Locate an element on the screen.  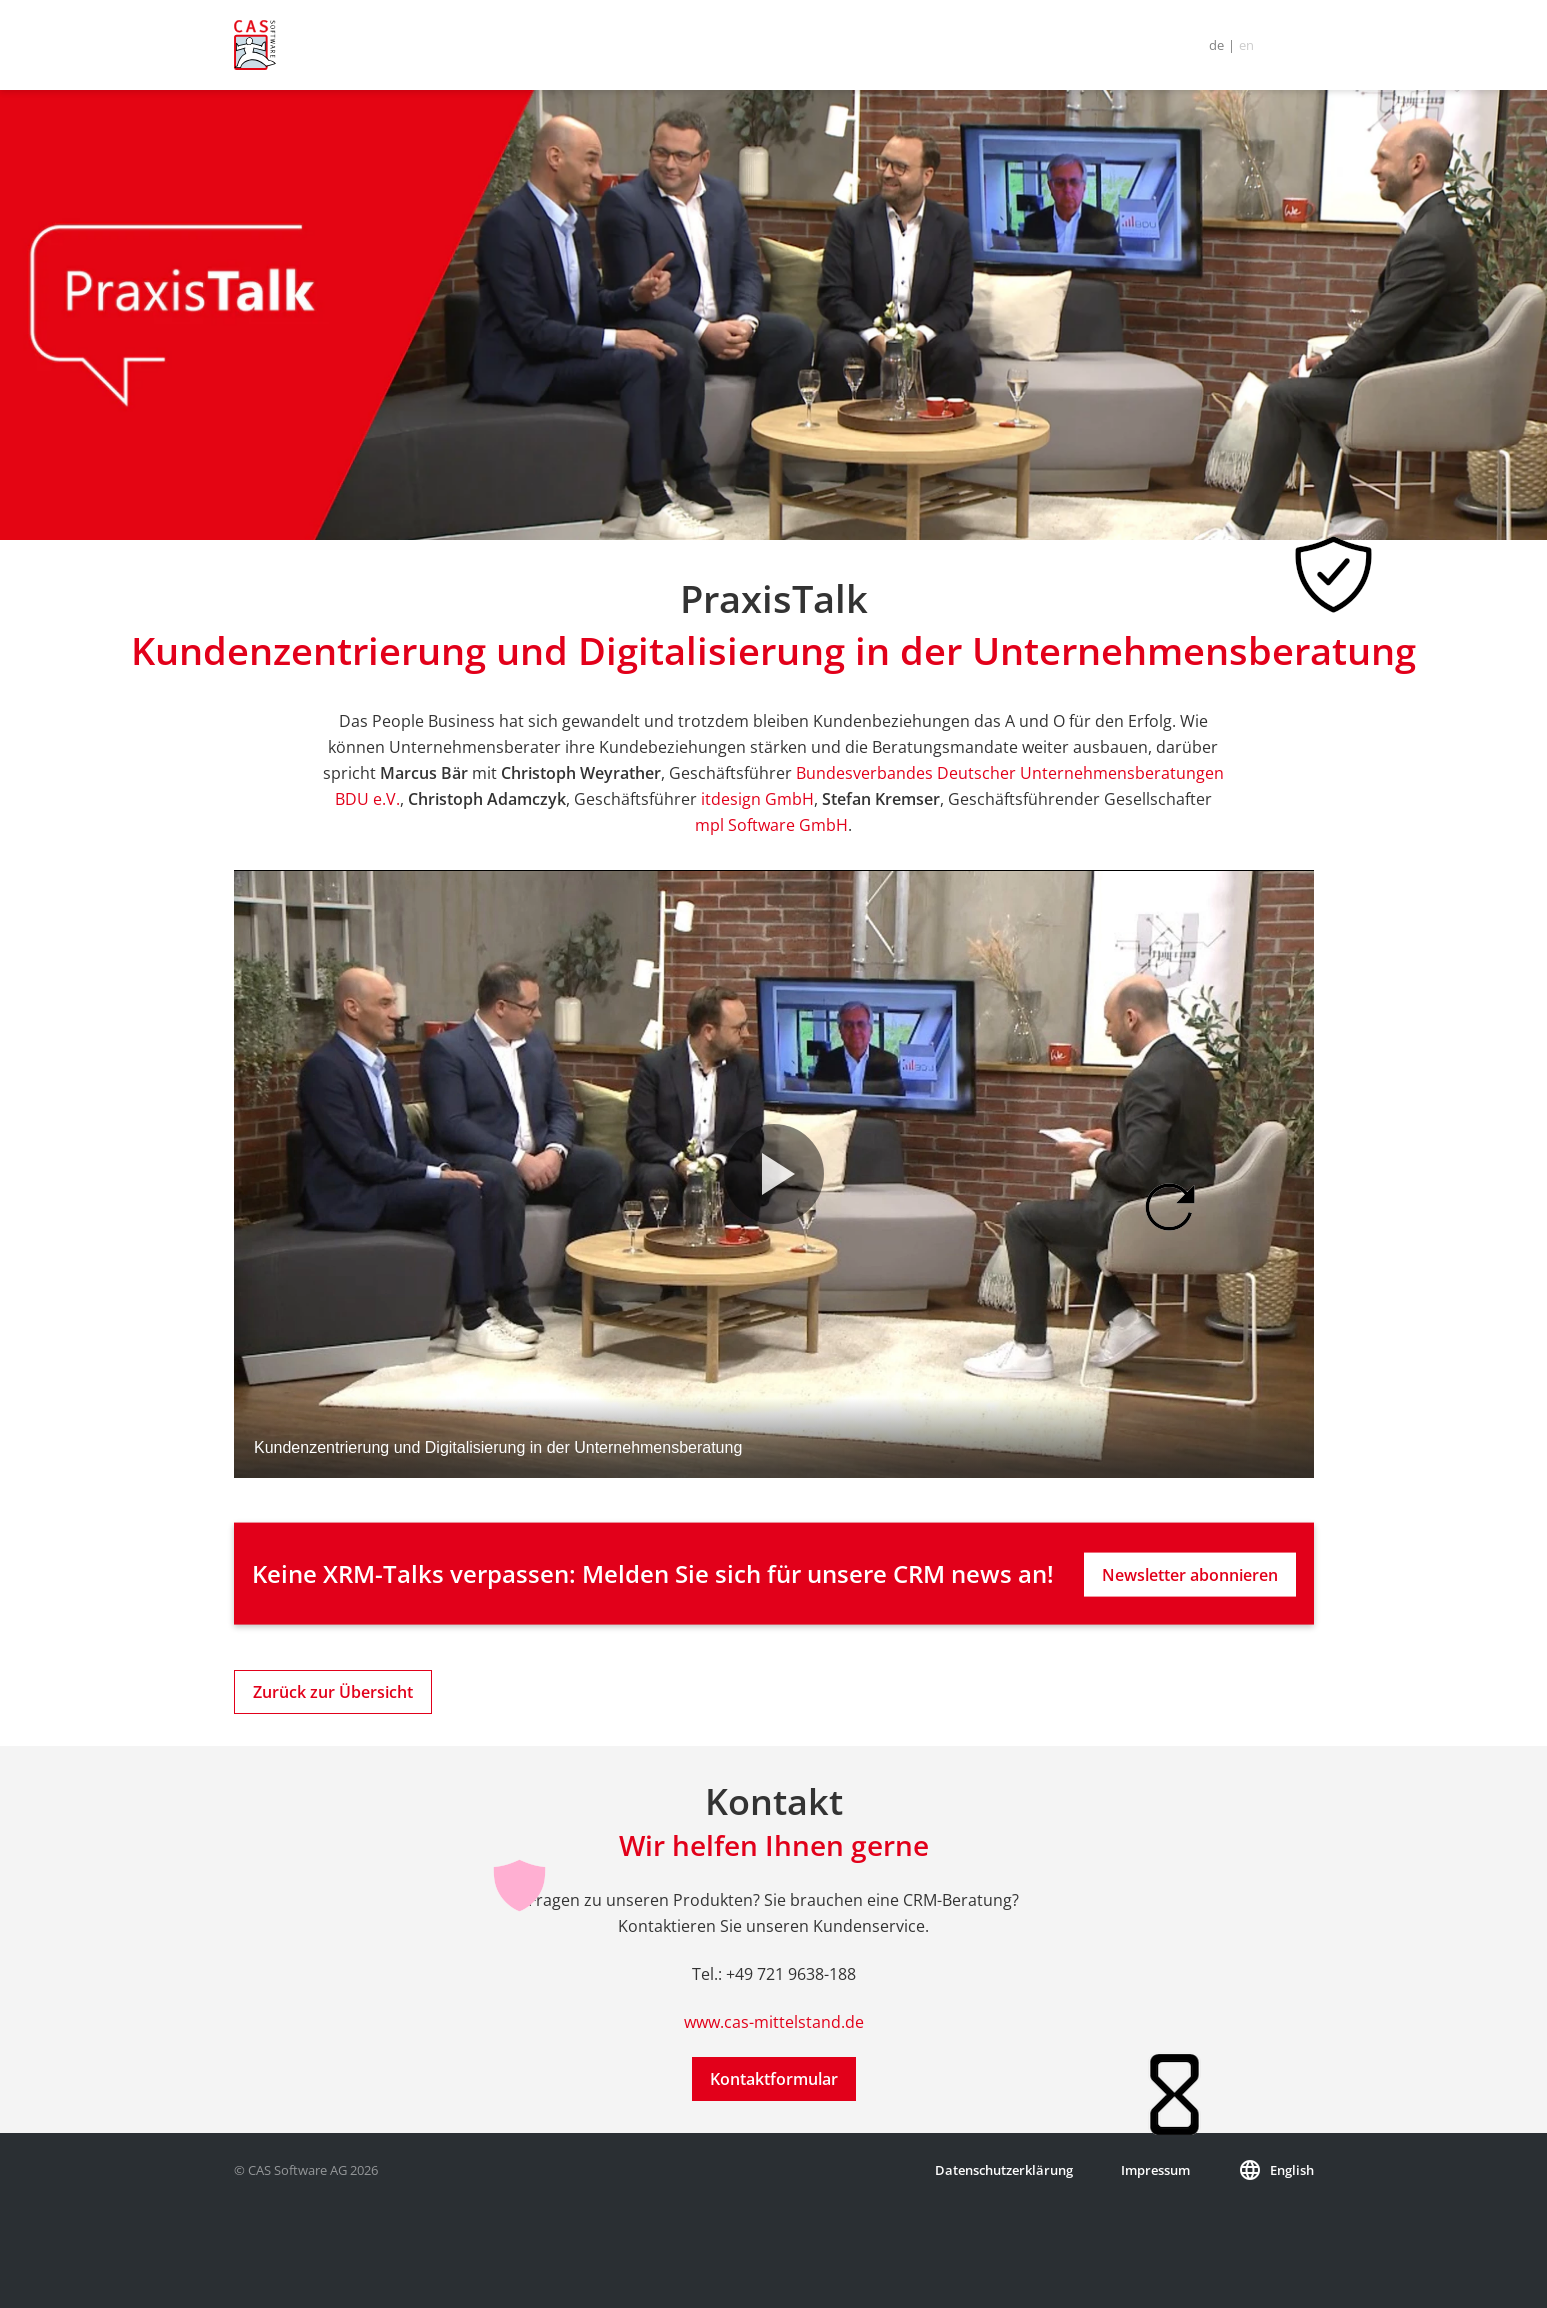
indicates a process is waiting or pending is located at coordinates (1174, 2094).